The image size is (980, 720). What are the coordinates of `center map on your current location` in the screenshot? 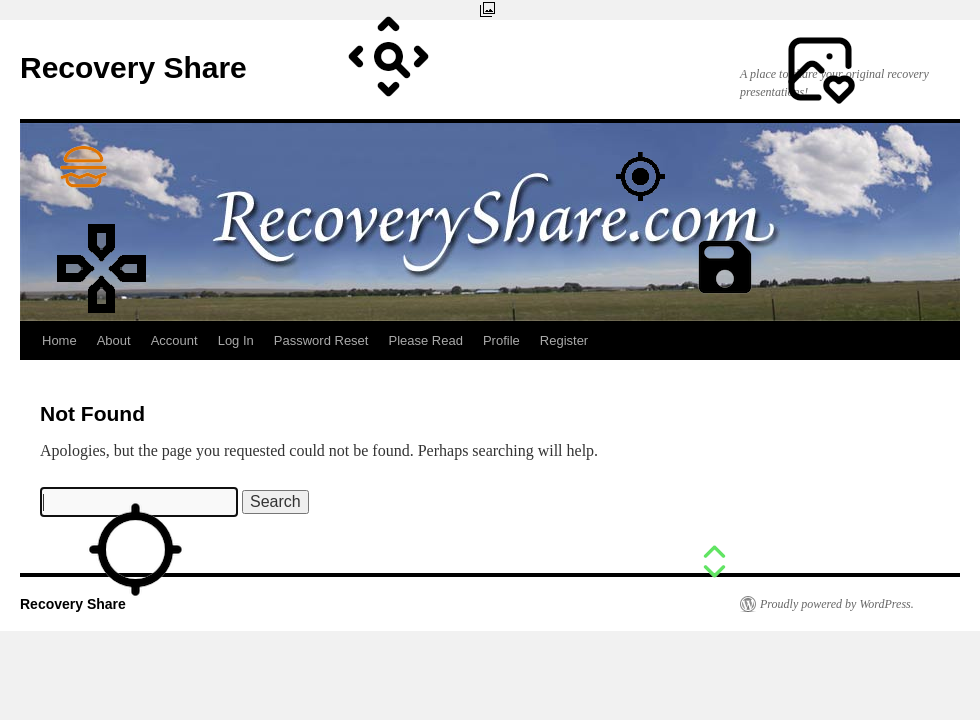 It's located at (640, 176).